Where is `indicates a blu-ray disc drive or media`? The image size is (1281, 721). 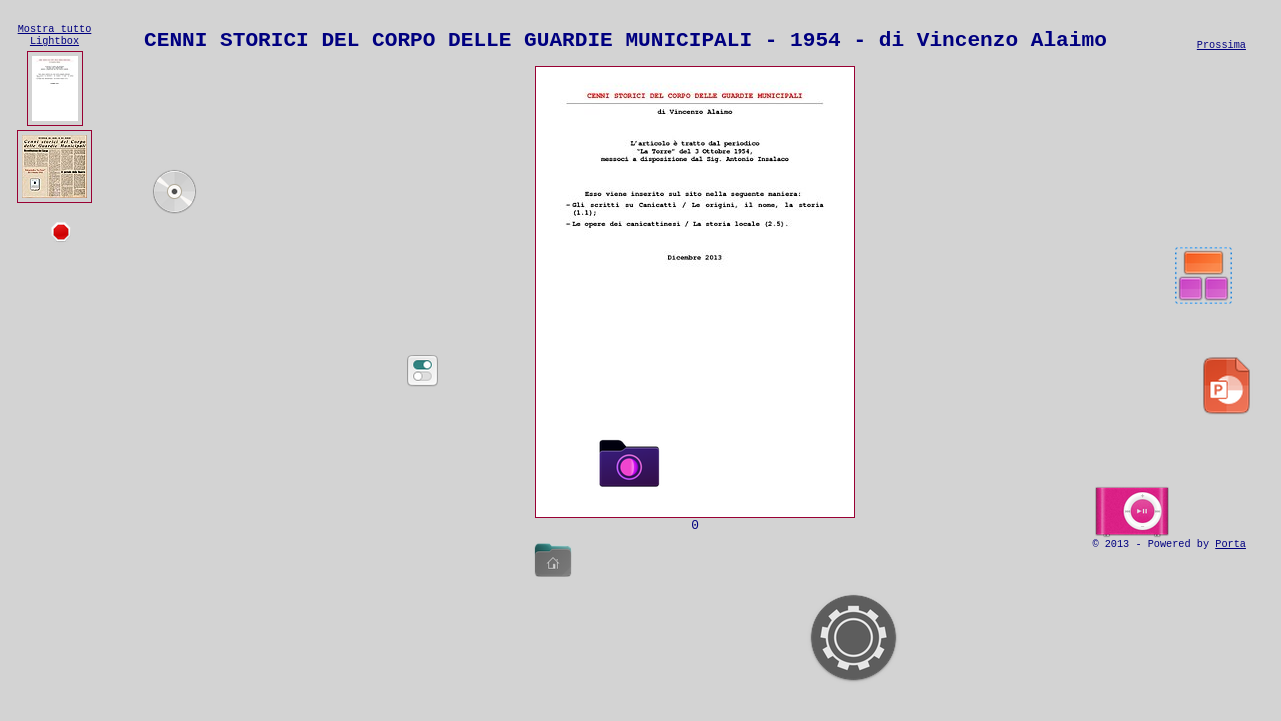
indicates a blu-ray disc drive or media is located at coordinates (174, 191).